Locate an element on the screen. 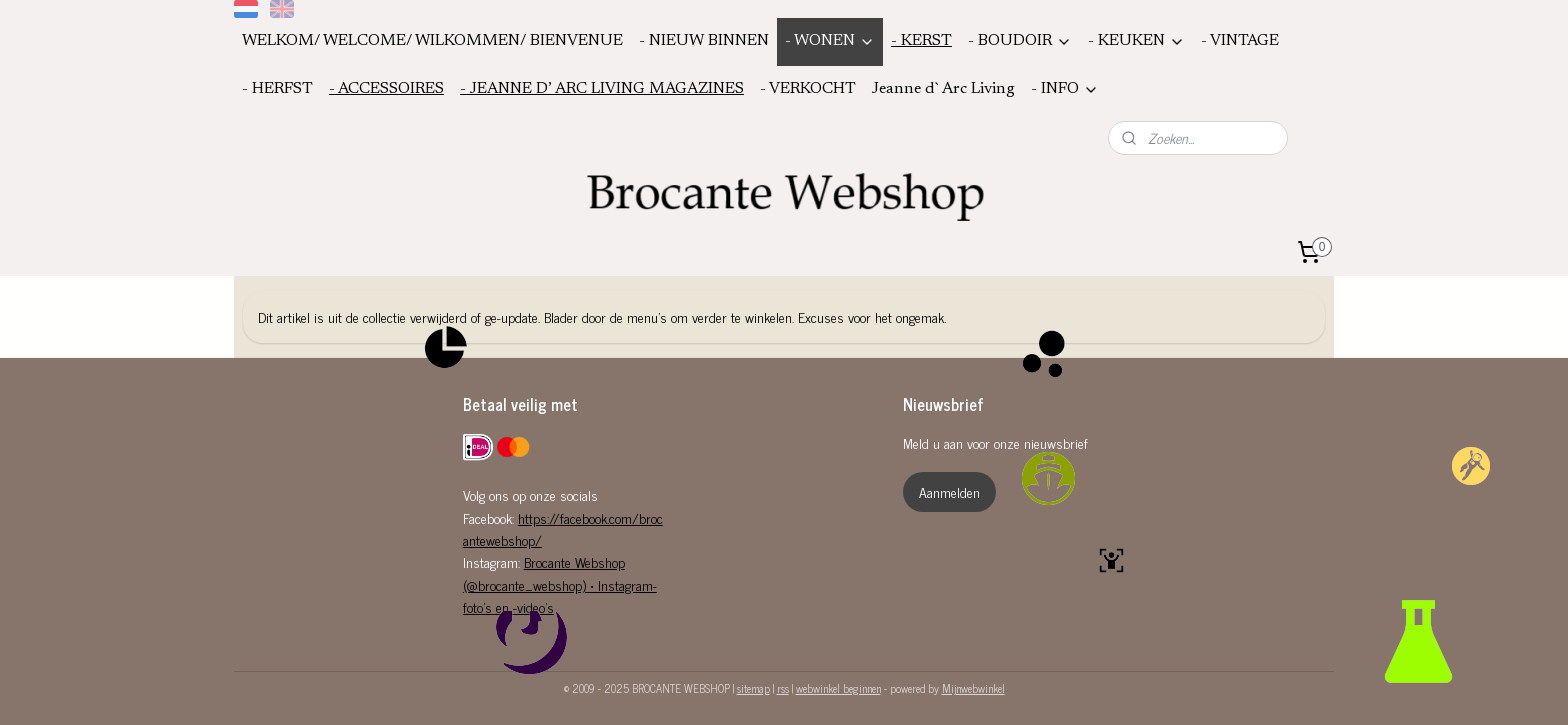 This screenshot has height=725, width=1568. codeship logo is located at coordinates (1048, 478).